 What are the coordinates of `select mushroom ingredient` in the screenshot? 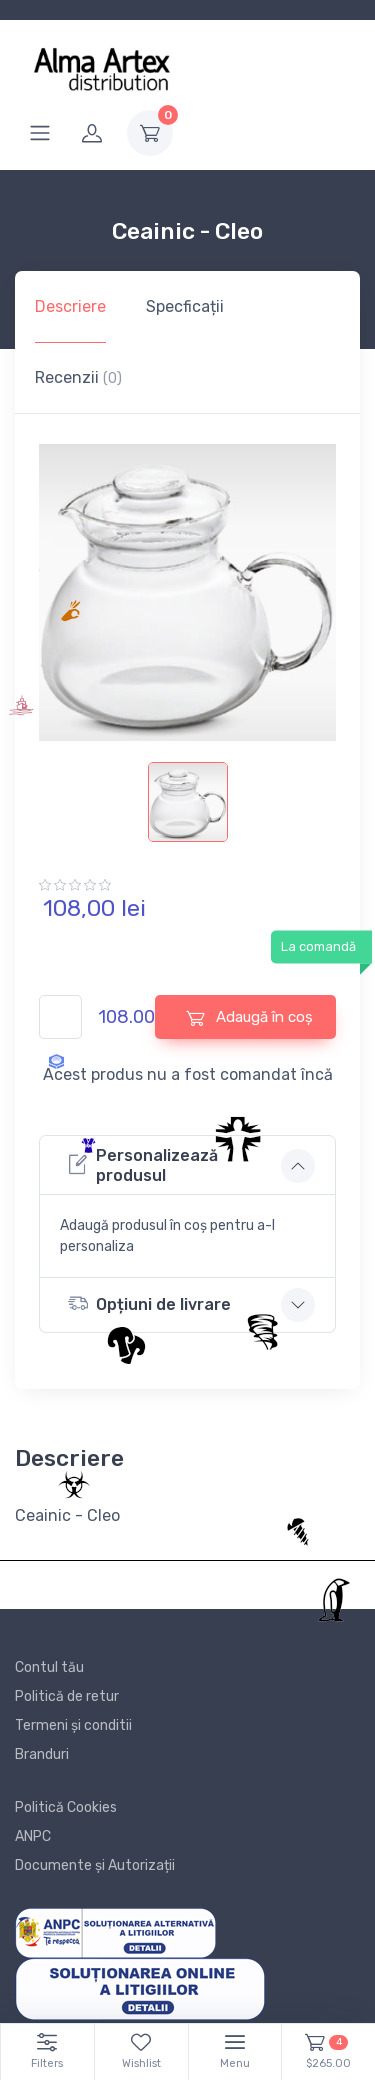 It's located at (126, 1345).